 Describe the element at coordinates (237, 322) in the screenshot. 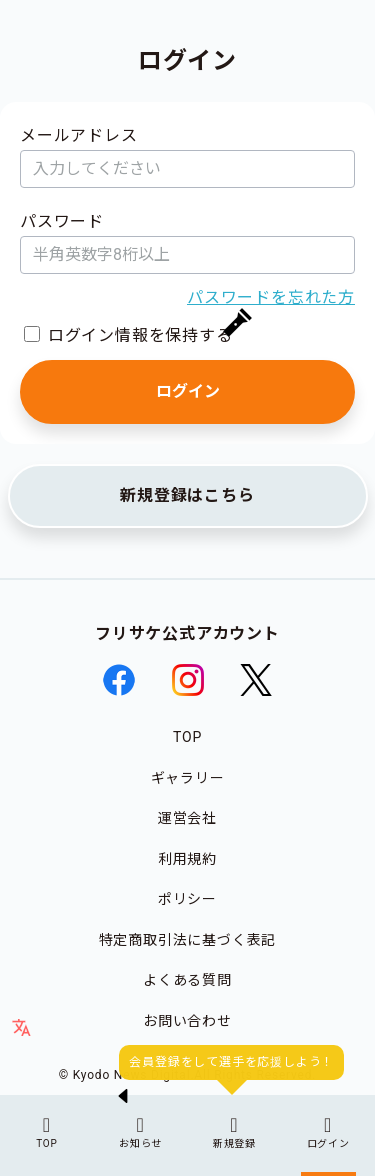

I see `toggle flashlight on/off` at that location.